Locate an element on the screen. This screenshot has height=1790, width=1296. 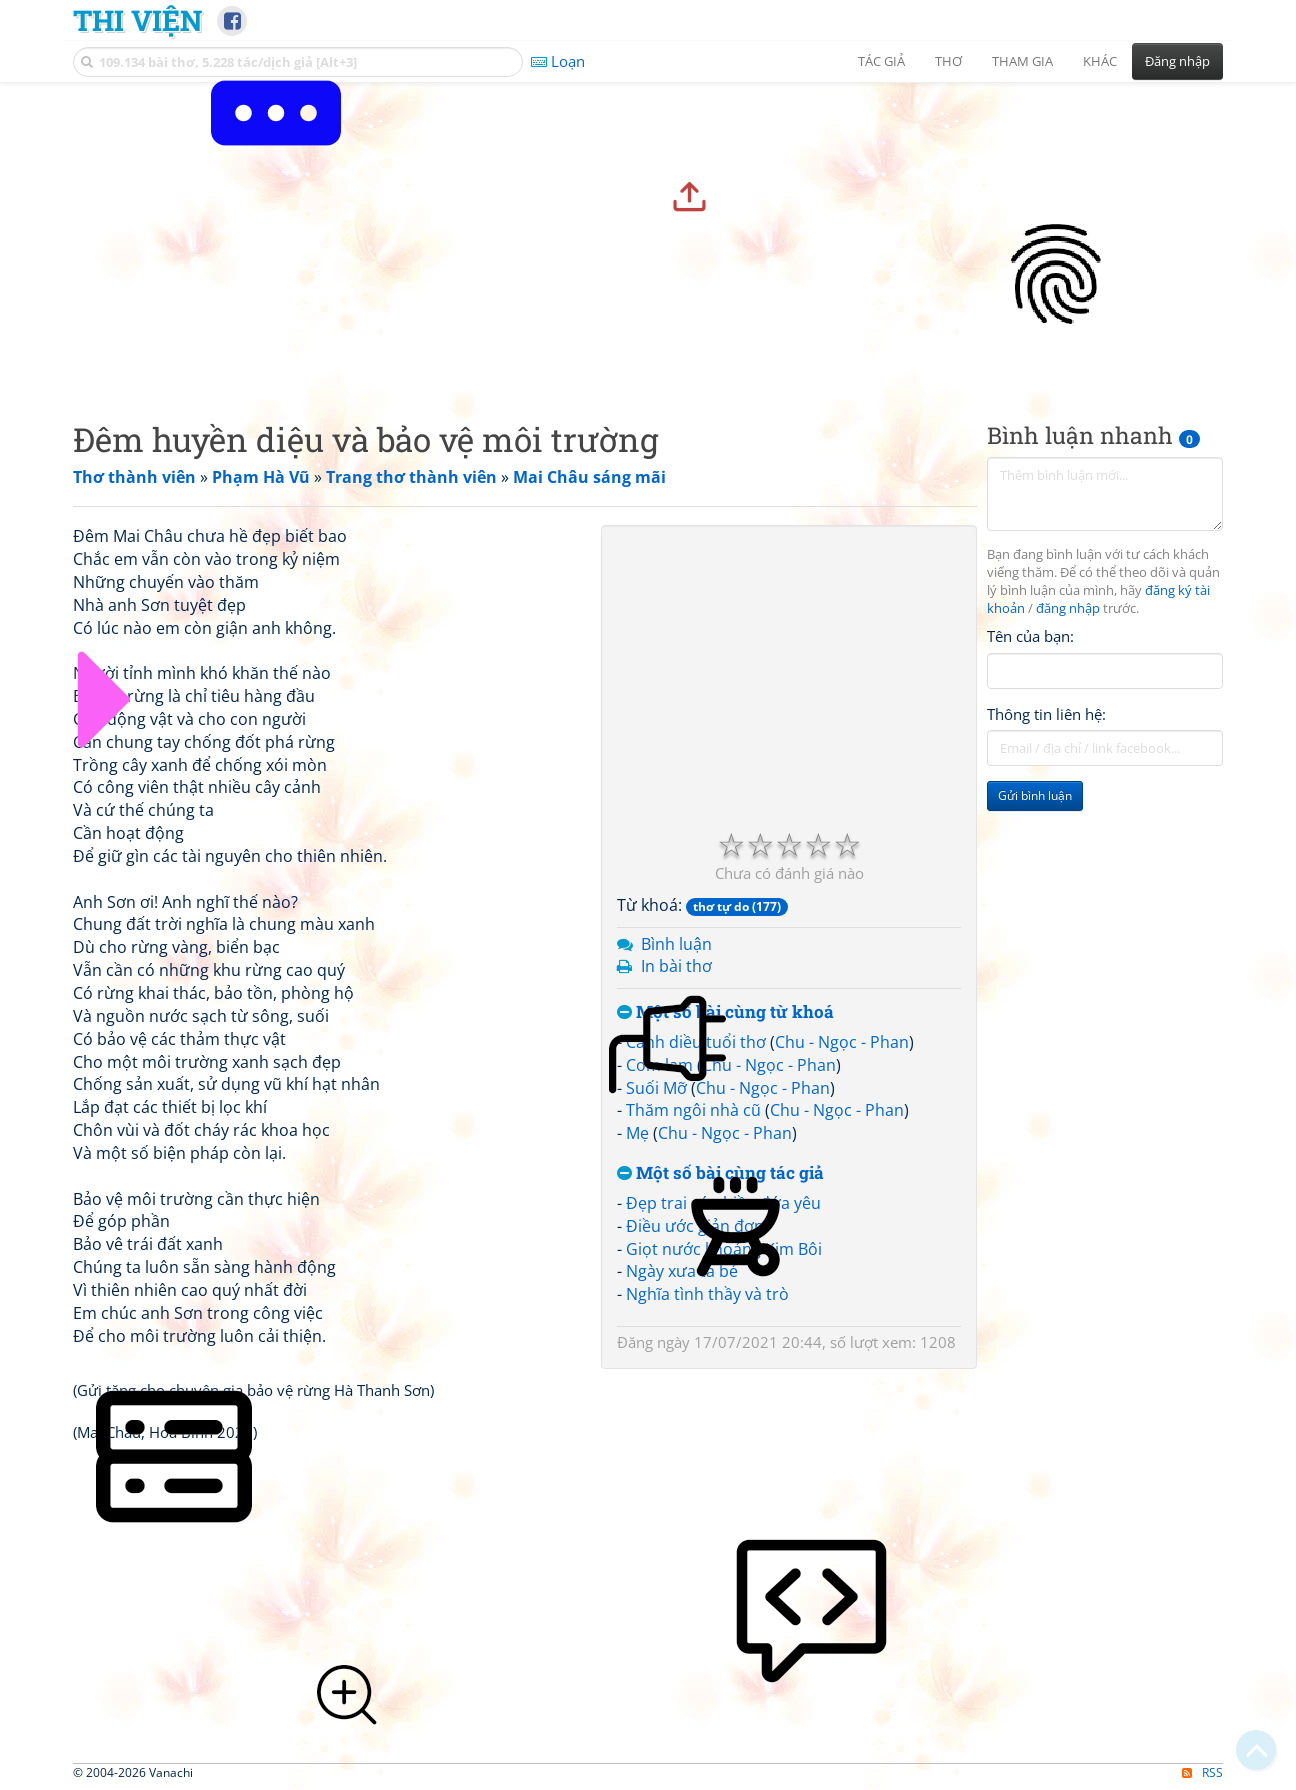
view code review comments is located at coordinates (811, 1607).